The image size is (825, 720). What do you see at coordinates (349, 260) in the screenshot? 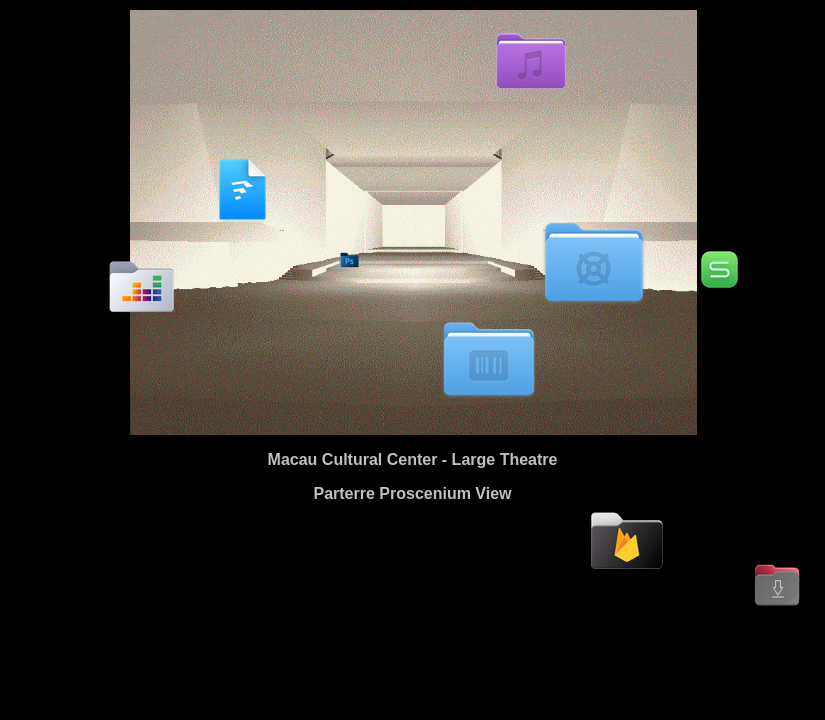
I see `open folder containing adobe photoshop files` at bounding box center [349, 260].